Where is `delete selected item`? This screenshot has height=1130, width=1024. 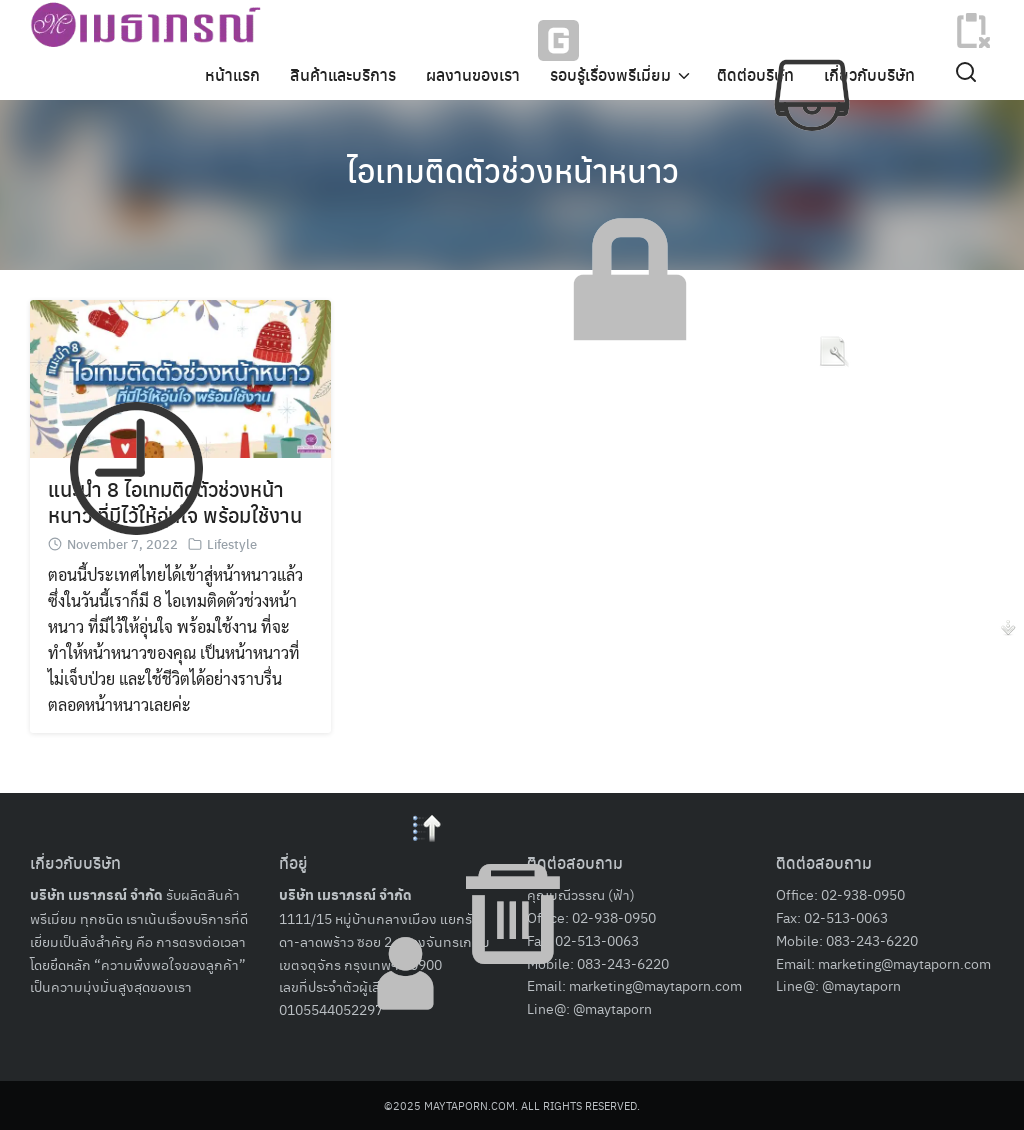
delete selected item is located at coordinates (516, 914).